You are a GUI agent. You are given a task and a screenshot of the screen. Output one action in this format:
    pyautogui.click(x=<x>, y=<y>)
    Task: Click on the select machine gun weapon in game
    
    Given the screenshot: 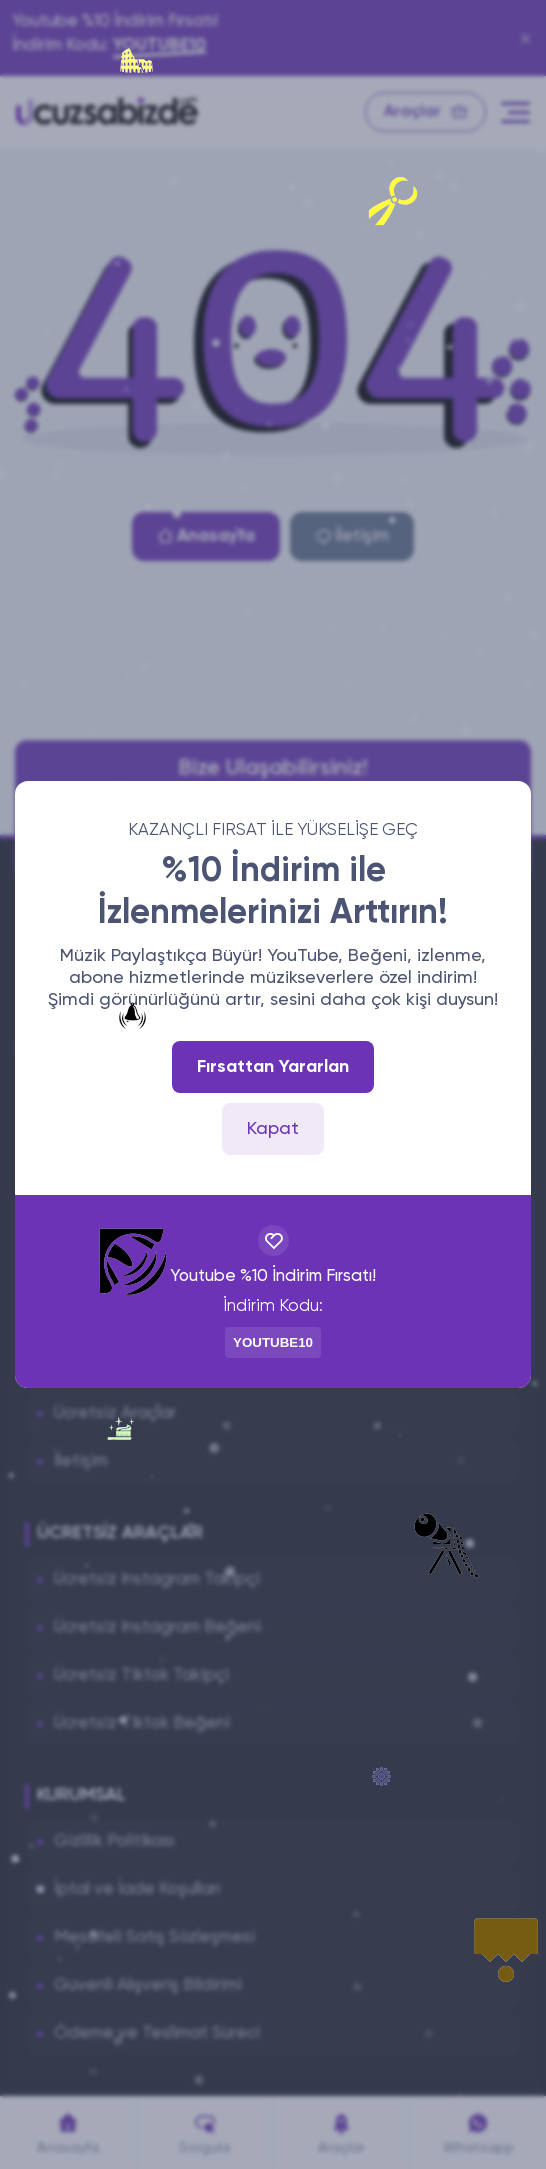 What is the action you would take?
    pyautogui.click(x=446, y=1545)
    